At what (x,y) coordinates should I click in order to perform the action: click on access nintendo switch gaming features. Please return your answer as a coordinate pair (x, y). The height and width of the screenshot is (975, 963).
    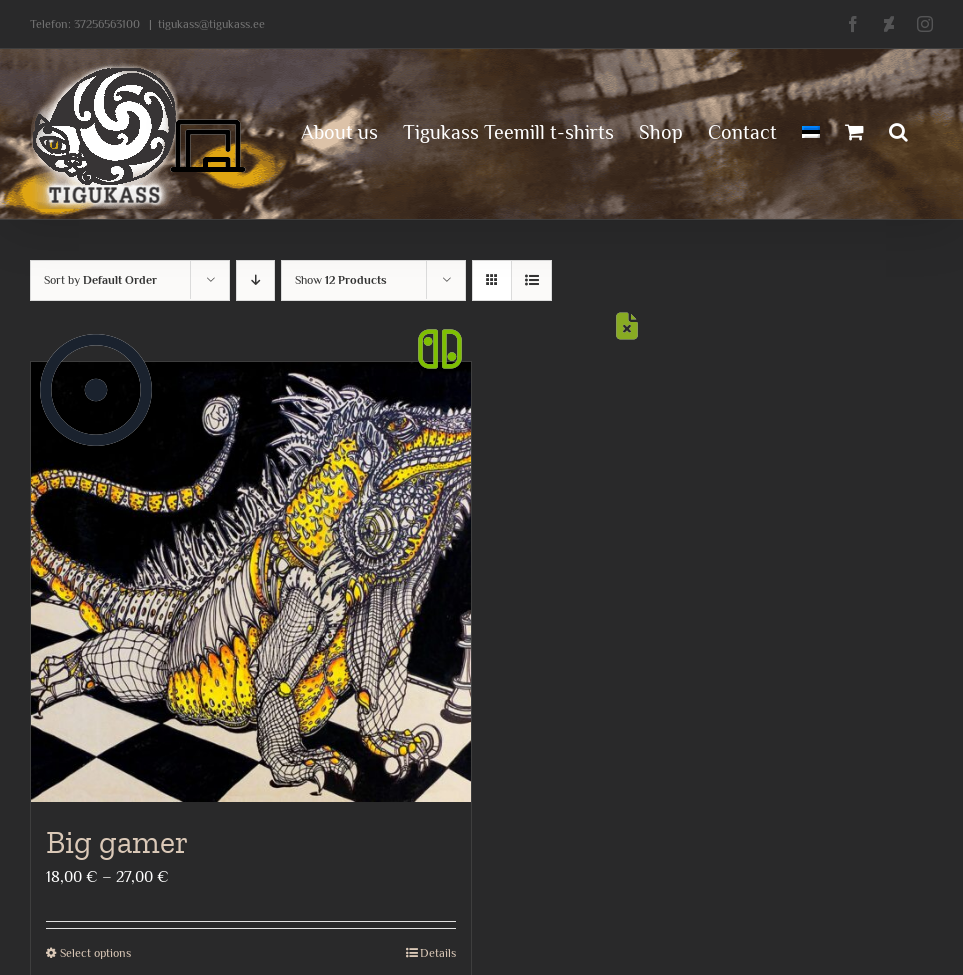
    Looking at the image, I should click on (440, 349).